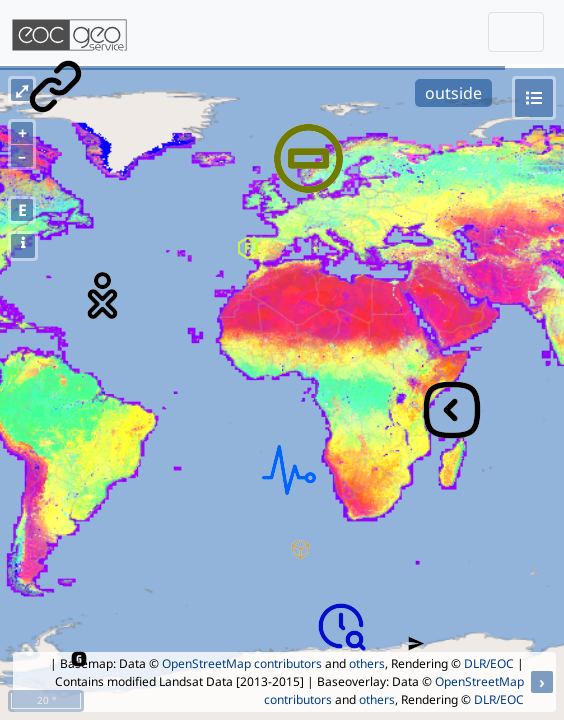 Image resolution: width=564 pixels, height=720 pixels. What do you see at coordinates (452, 410) in the screenshot?
I see `go back to the previous screen` at bounding box center [452, 410].